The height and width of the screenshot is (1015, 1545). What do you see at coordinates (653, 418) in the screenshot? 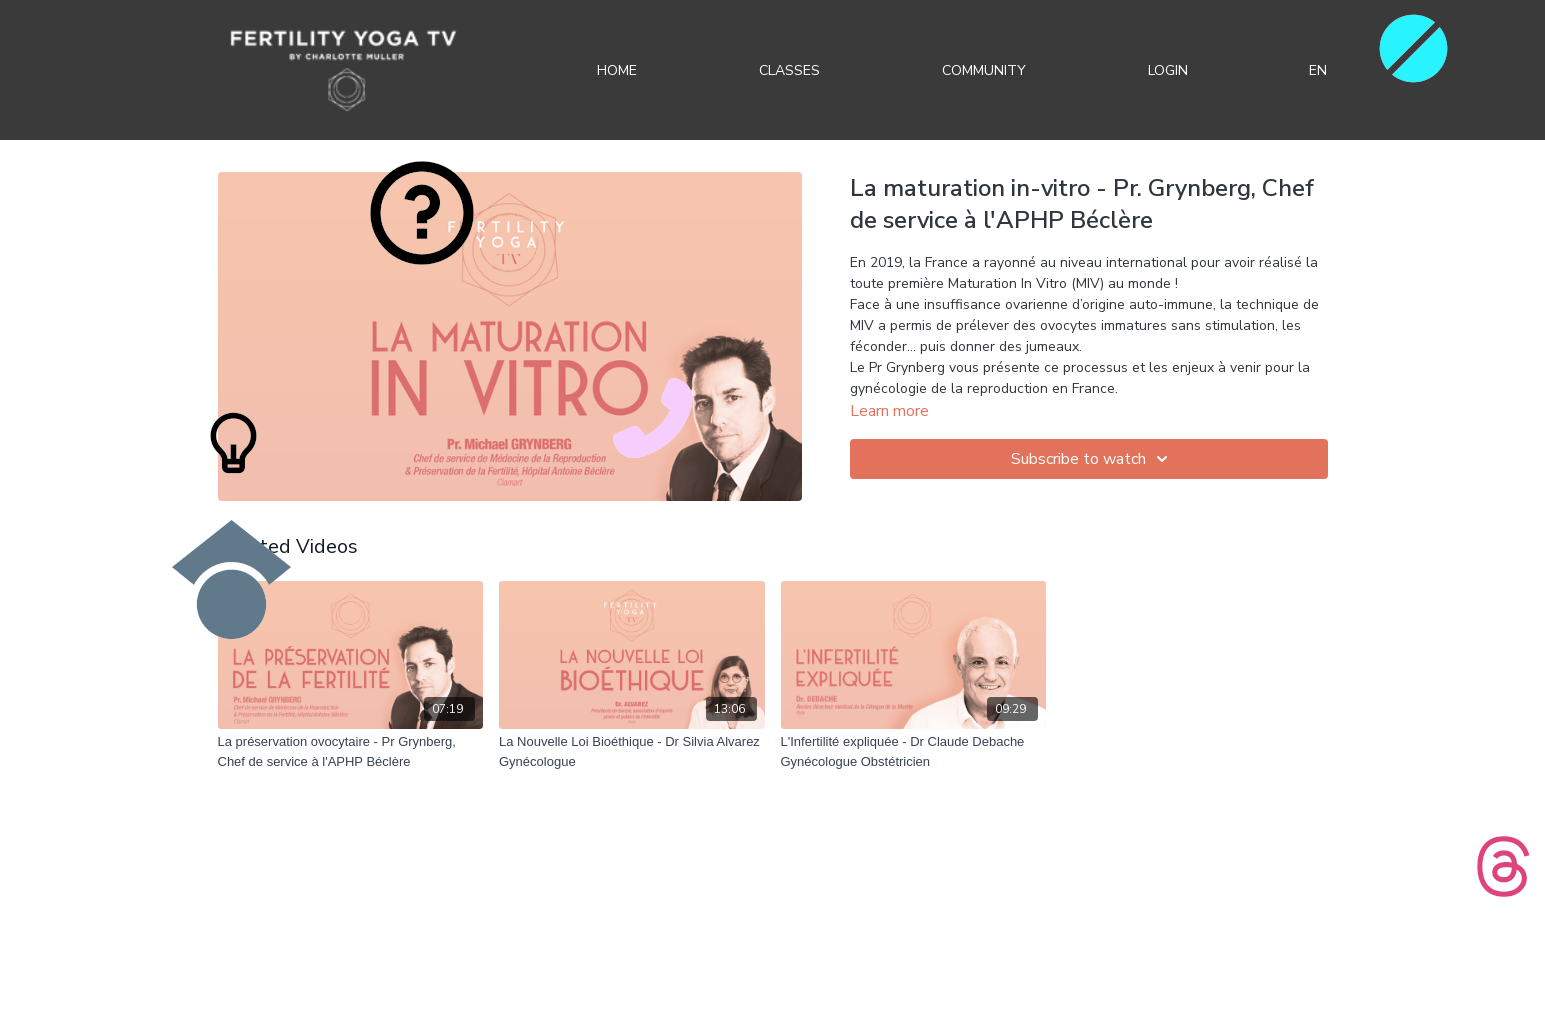
I see `make a phone call` at bounding box center [653, 418].